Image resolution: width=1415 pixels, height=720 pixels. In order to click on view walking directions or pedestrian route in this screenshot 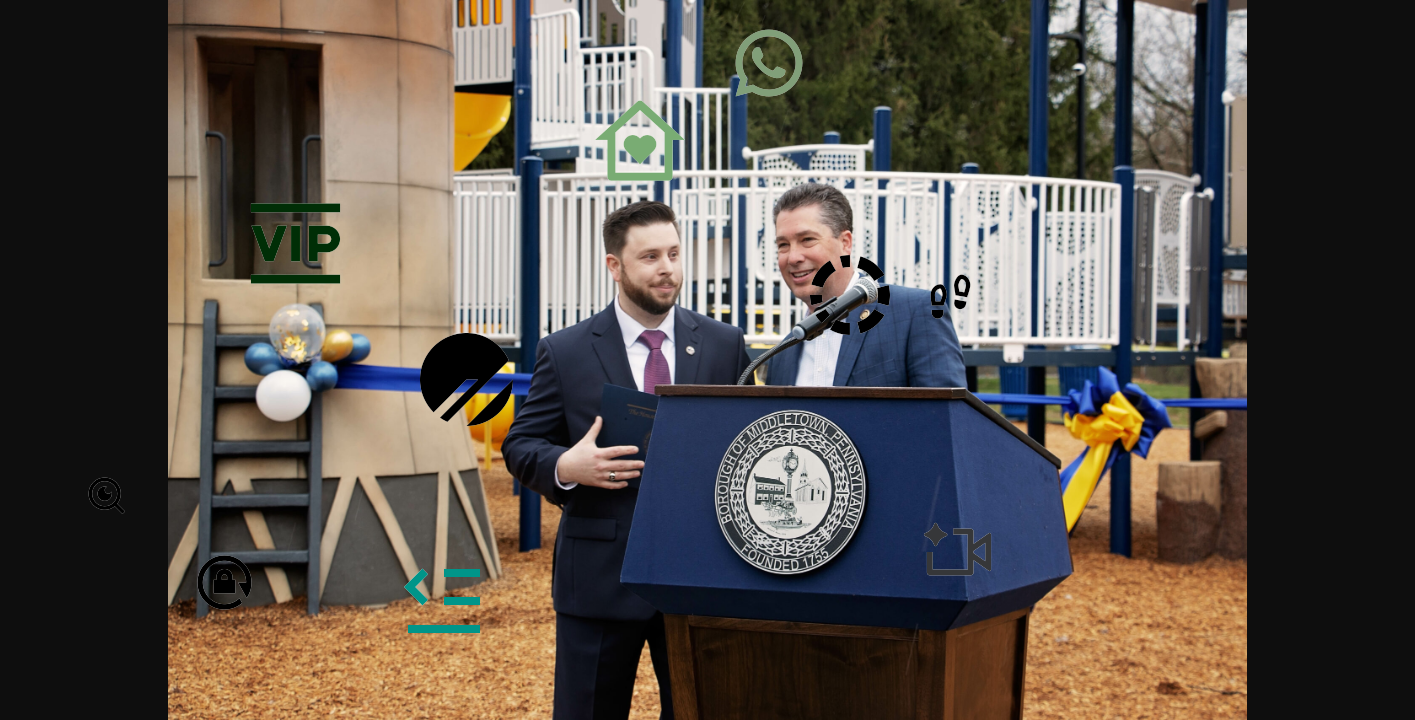, I will do `click(949, 297)`.